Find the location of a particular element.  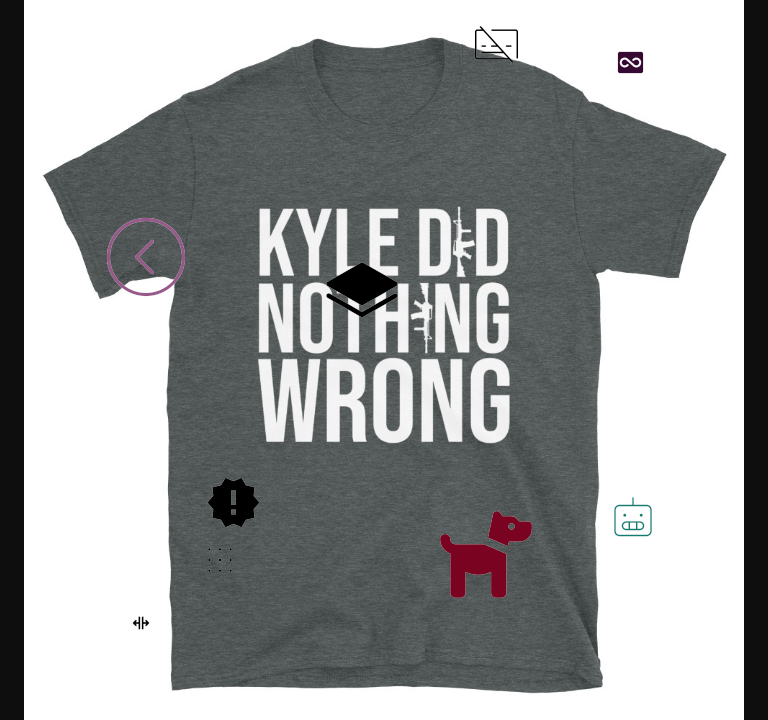

split view horizontally is located at coordinates (141, 623).